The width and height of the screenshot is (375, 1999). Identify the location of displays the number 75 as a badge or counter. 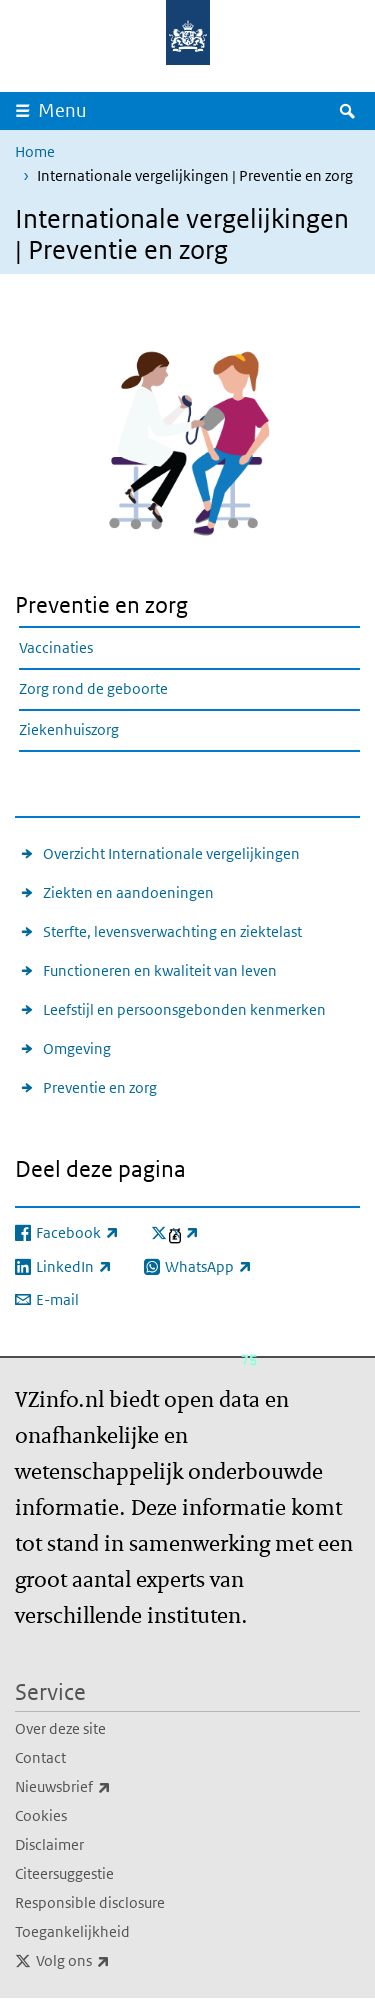
(249, 1360).